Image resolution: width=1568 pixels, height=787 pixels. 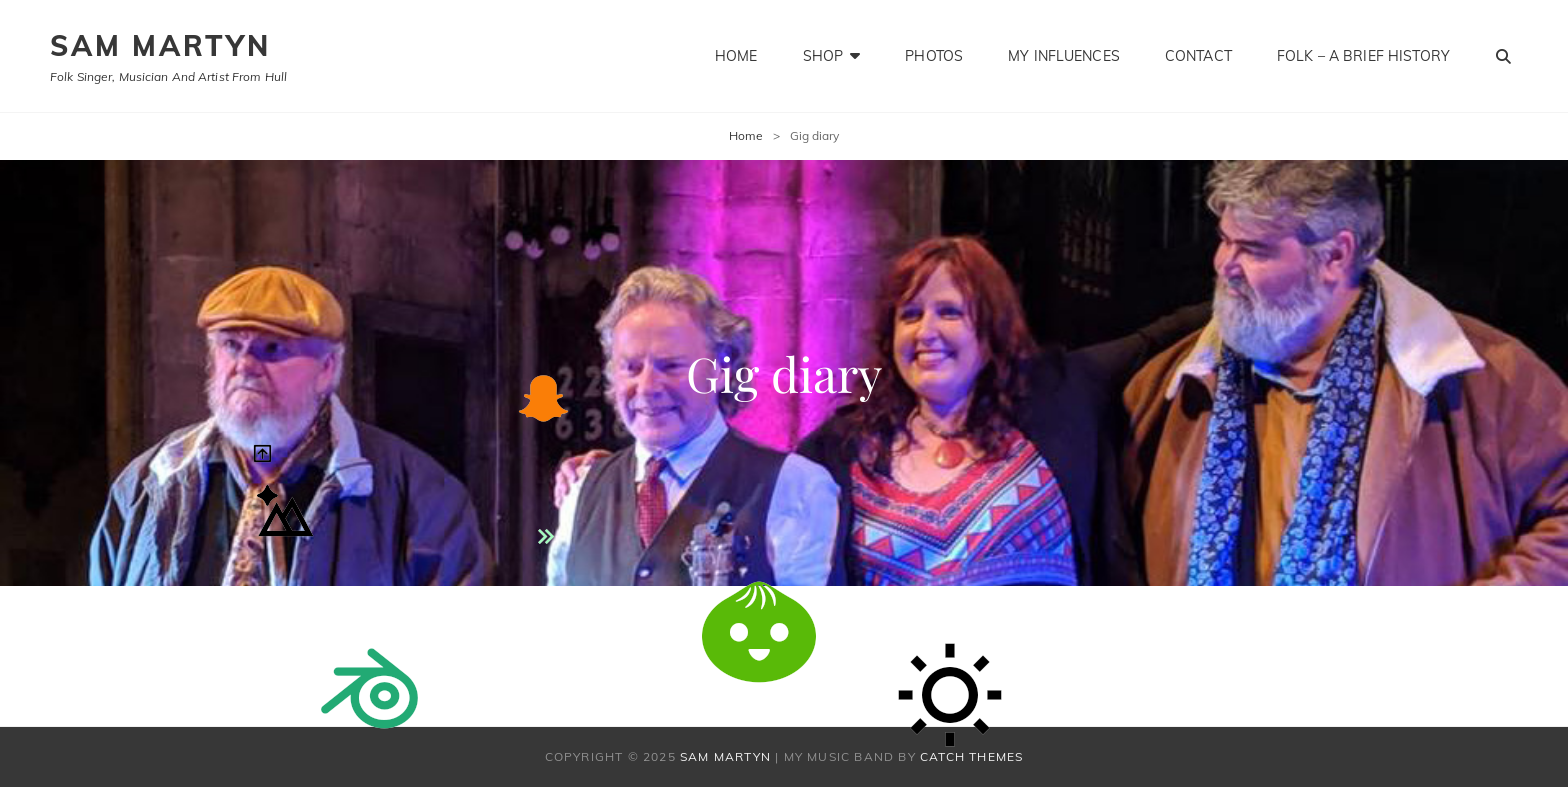 I want to click on skip forward or advance to next item, so click(x=545, y=536).